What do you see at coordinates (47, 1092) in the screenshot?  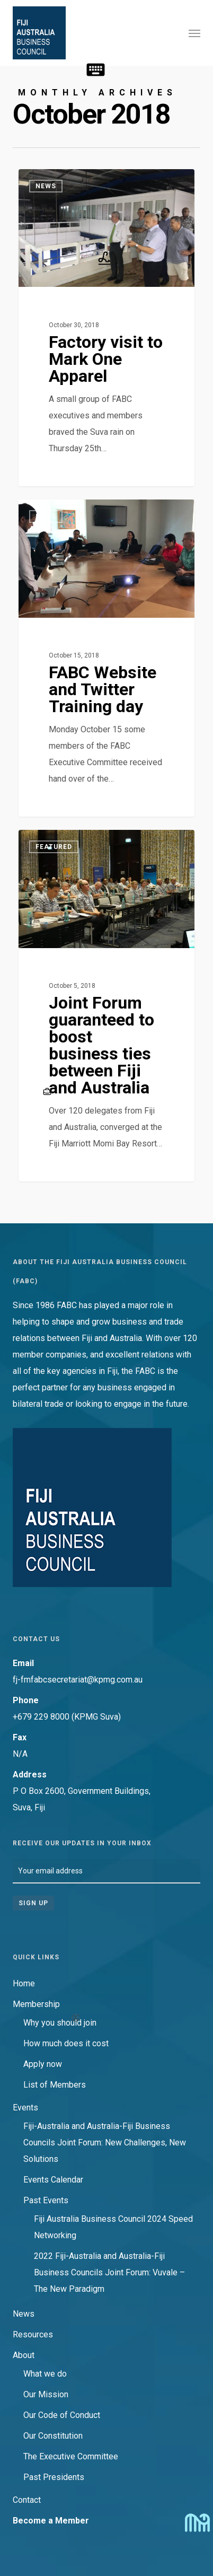 I see `access business or work-related features` at bounding box center [47, 1092].